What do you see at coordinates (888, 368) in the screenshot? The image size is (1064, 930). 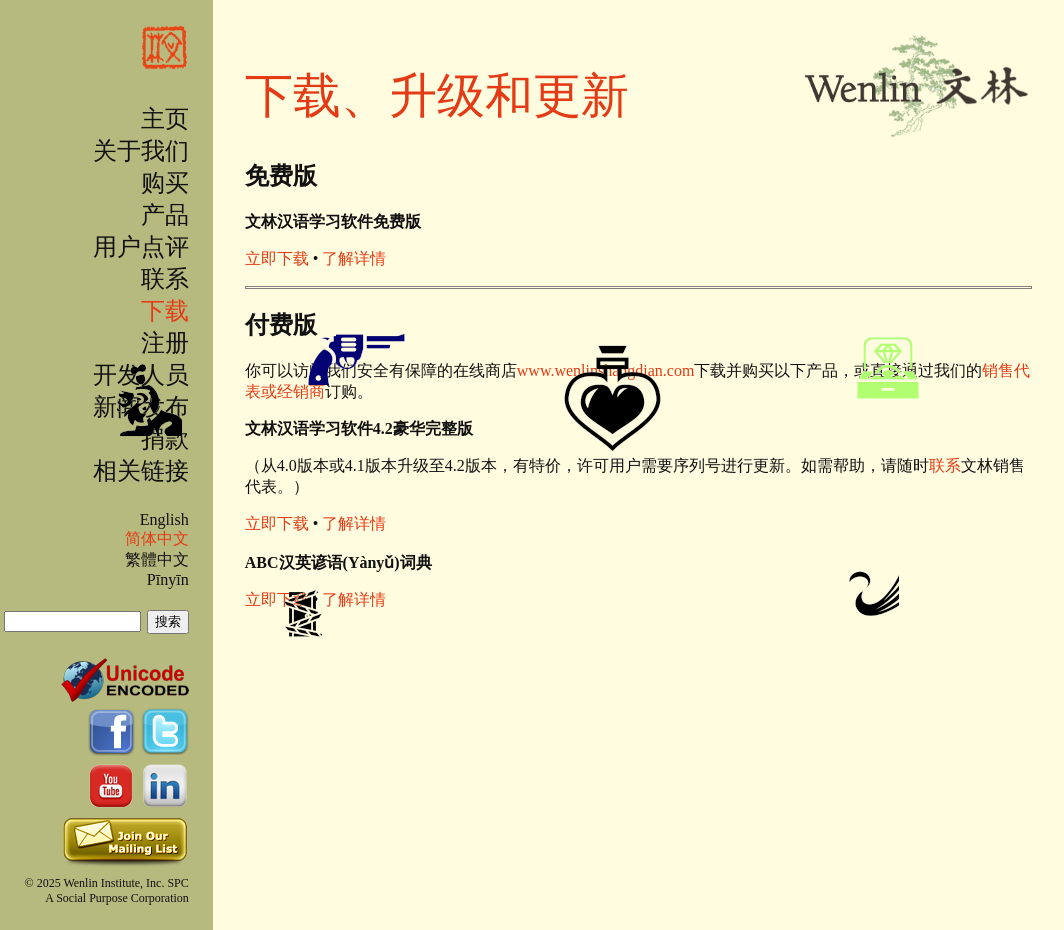 I see `view jewelry or engagement ring item` at bounding box center [888, 368].